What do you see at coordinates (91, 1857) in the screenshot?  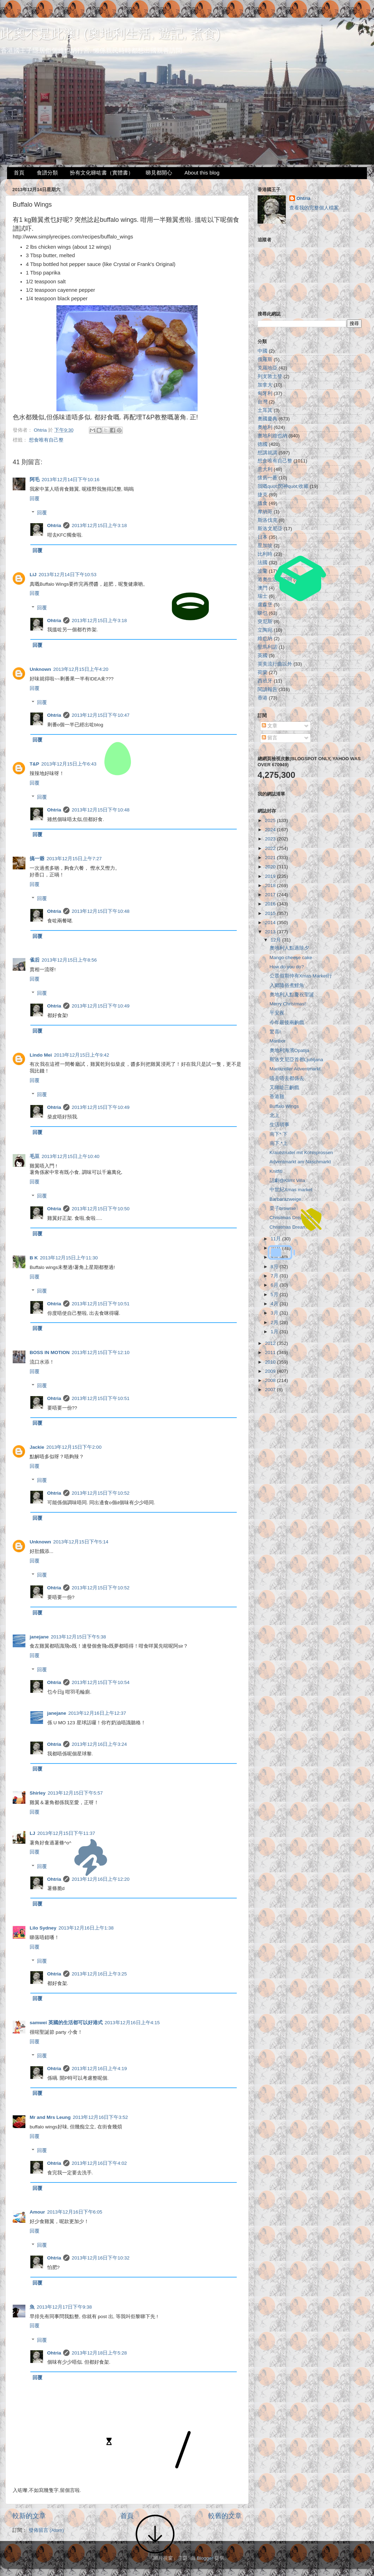 I see `indicates something went wrong or an error occurred` at bounding box center [91, 1857].